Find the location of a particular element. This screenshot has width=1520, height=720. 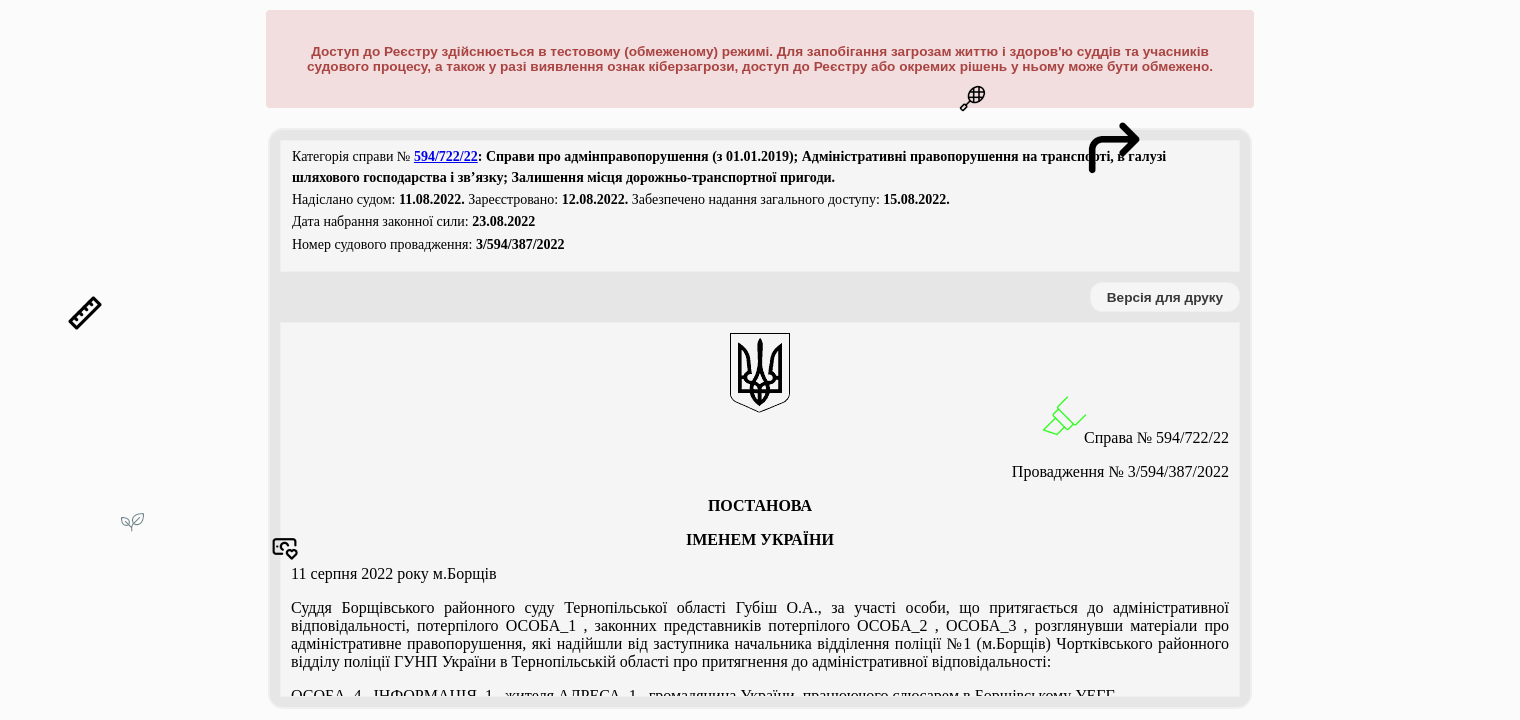

forward or share content is located at coordinates (1112, 149).